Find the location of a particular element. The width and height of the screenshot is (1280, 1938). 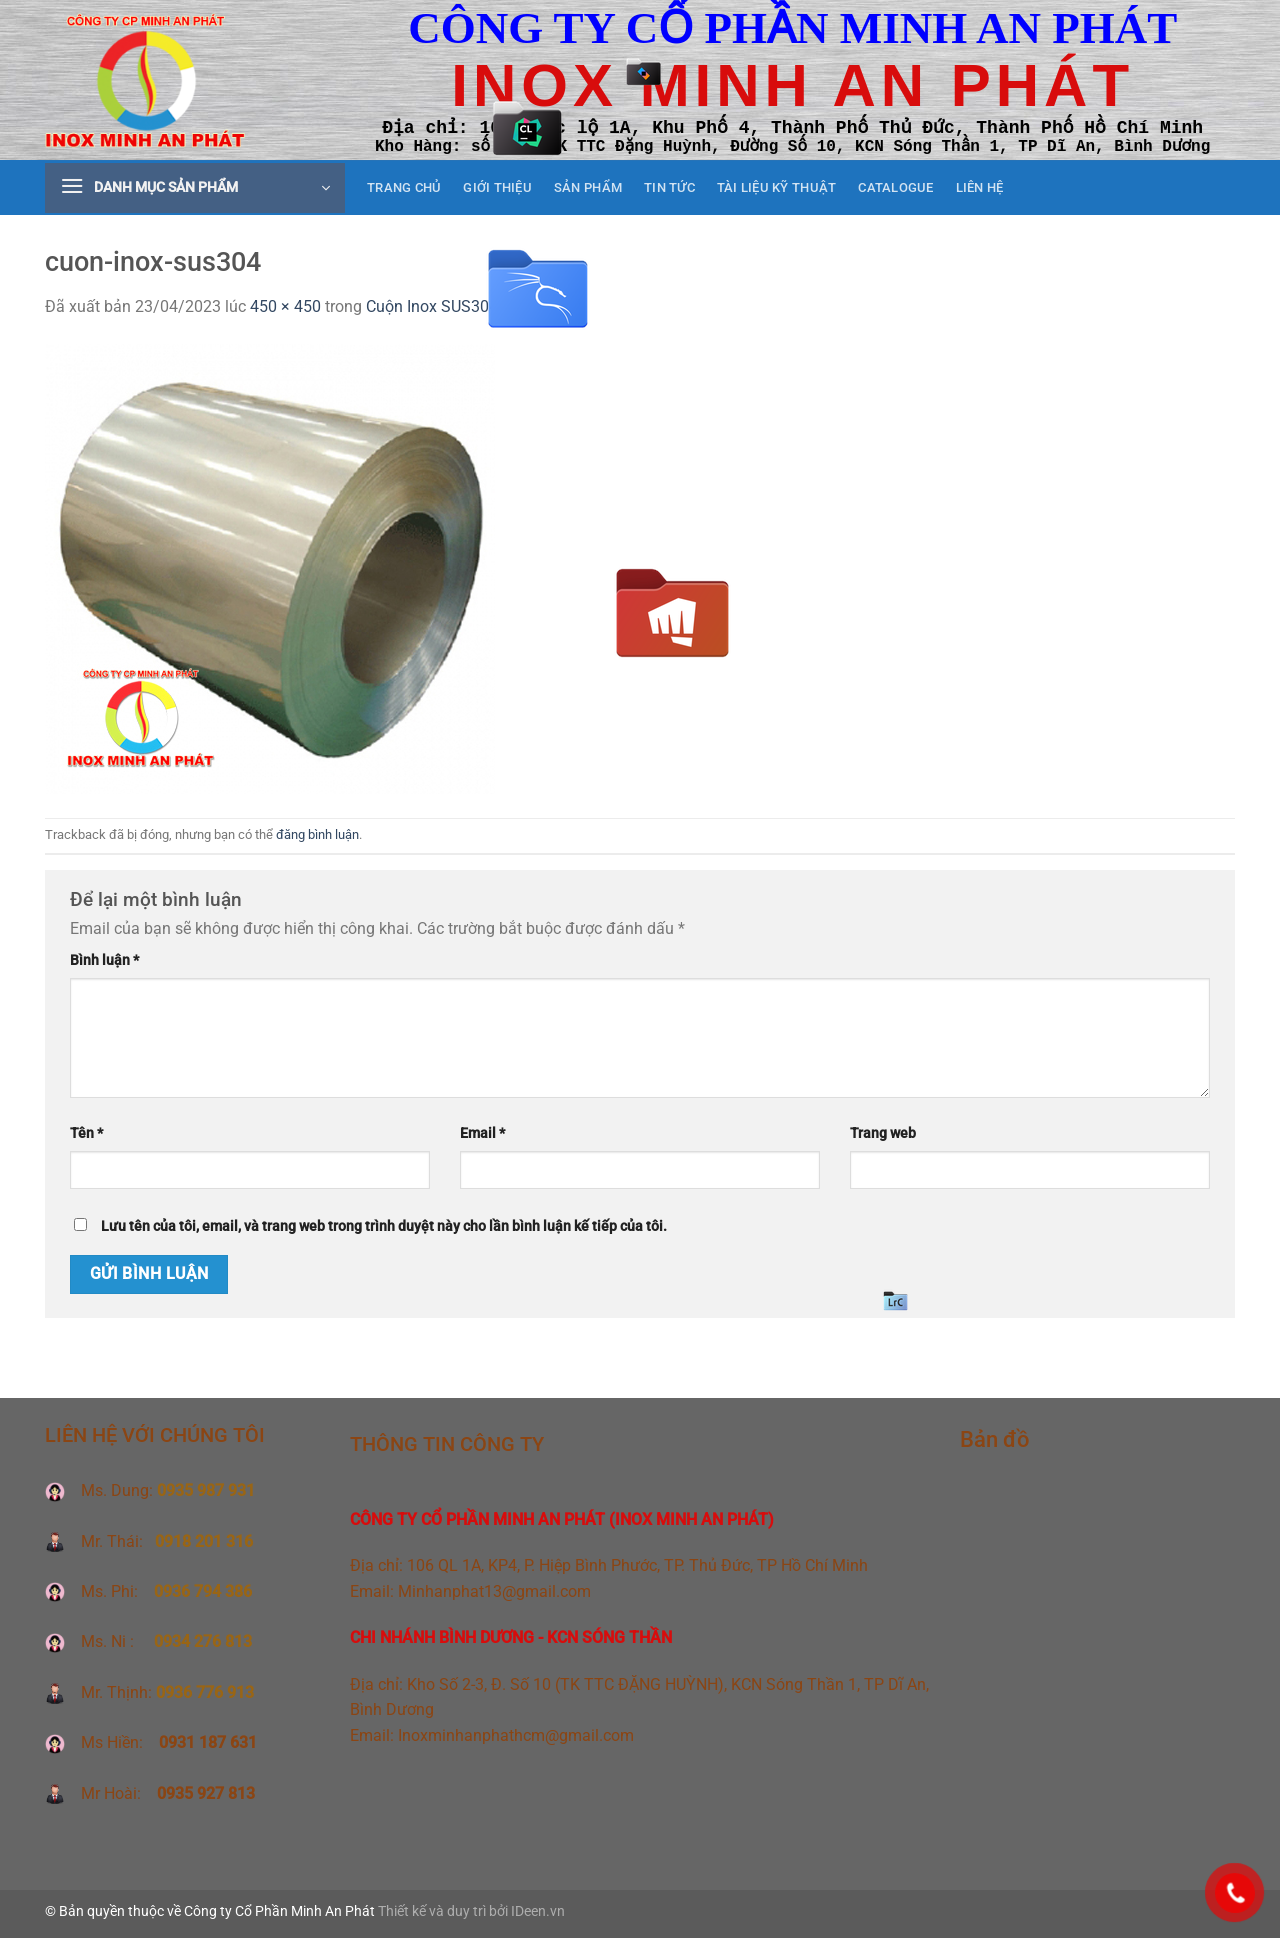

open folder containing adobe lightroom classic files is located at coordinates (895, 1301).